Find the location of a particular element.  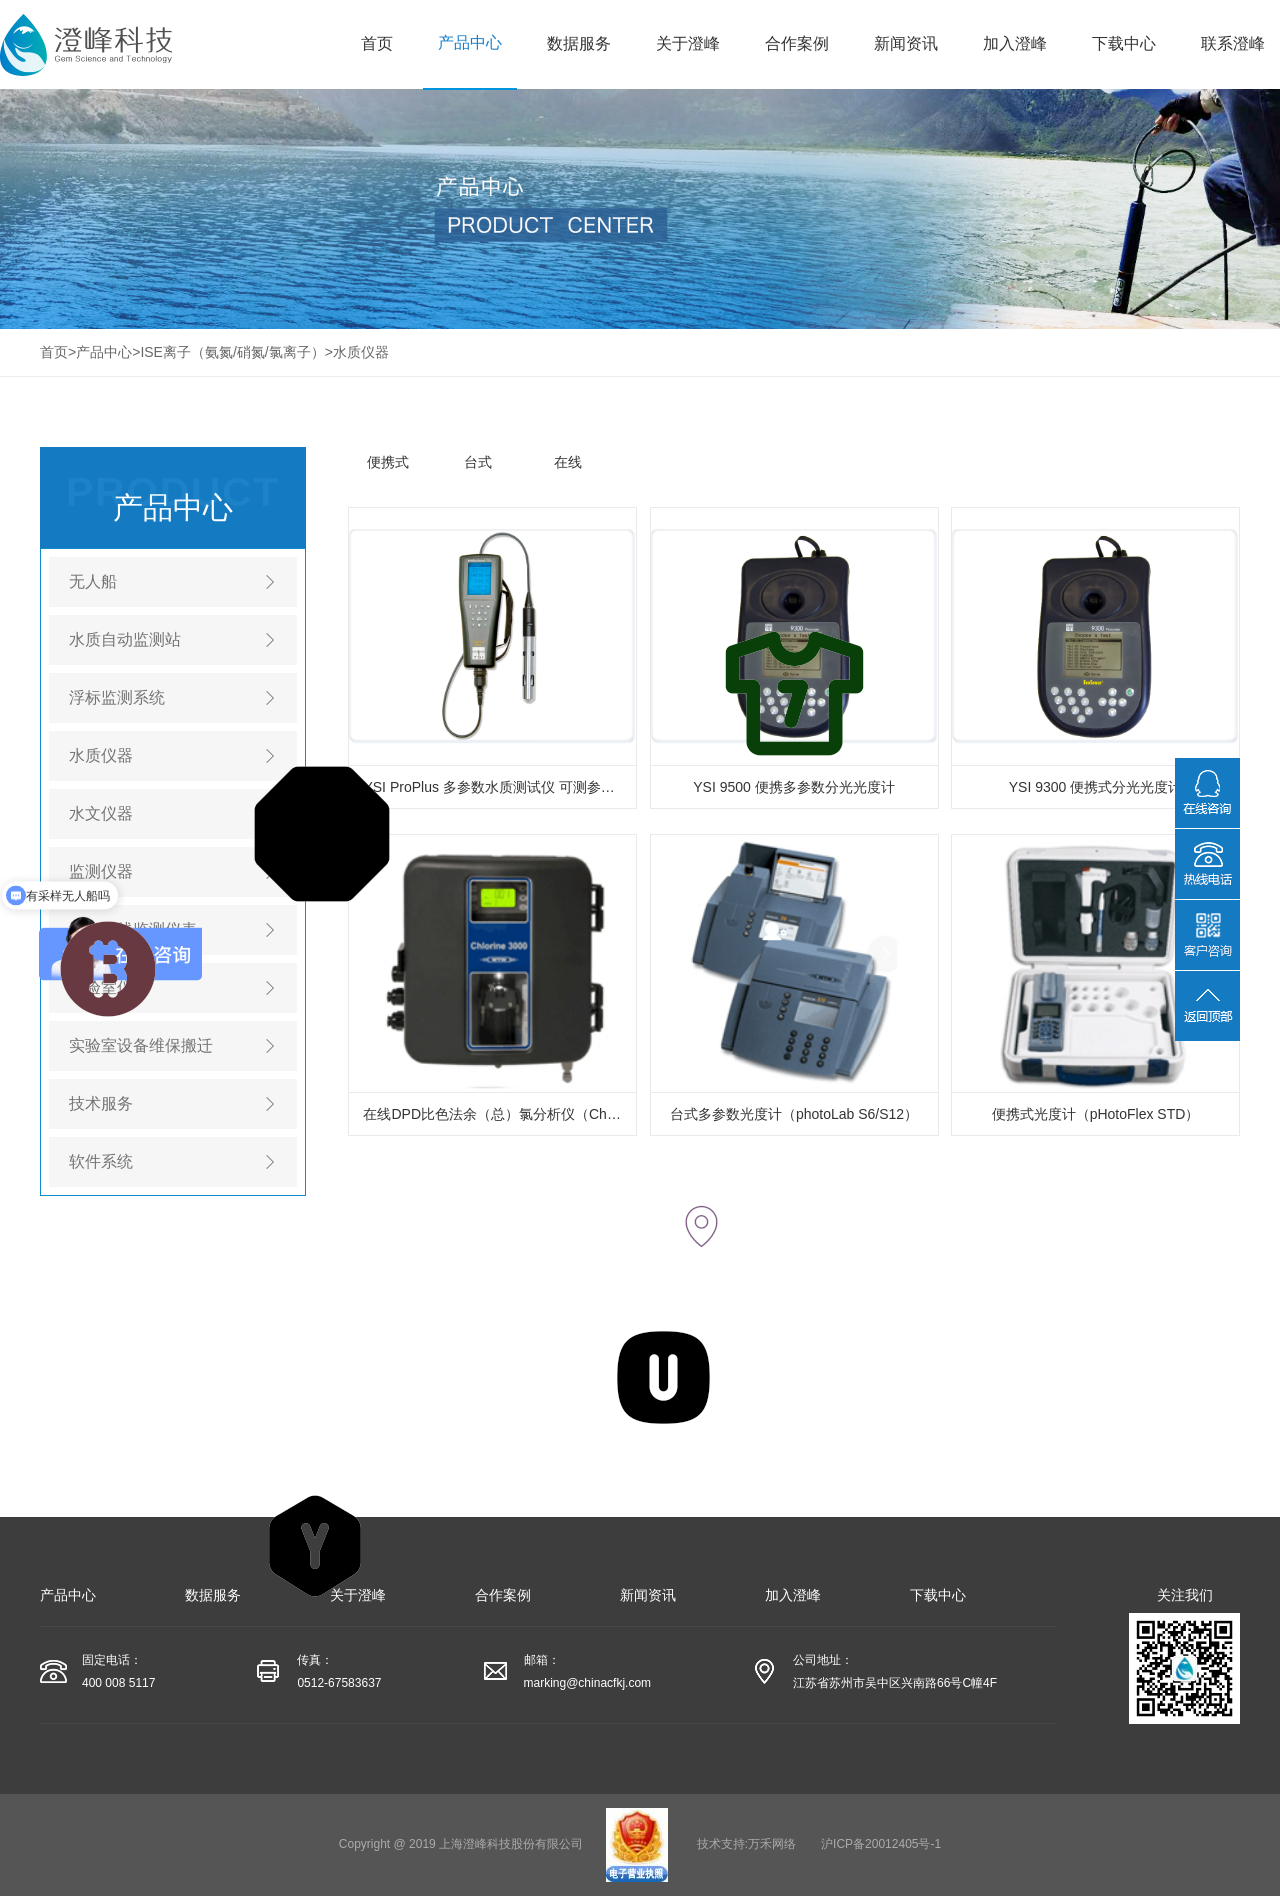

select team jersey or player number is located at coordinates (794, 693).